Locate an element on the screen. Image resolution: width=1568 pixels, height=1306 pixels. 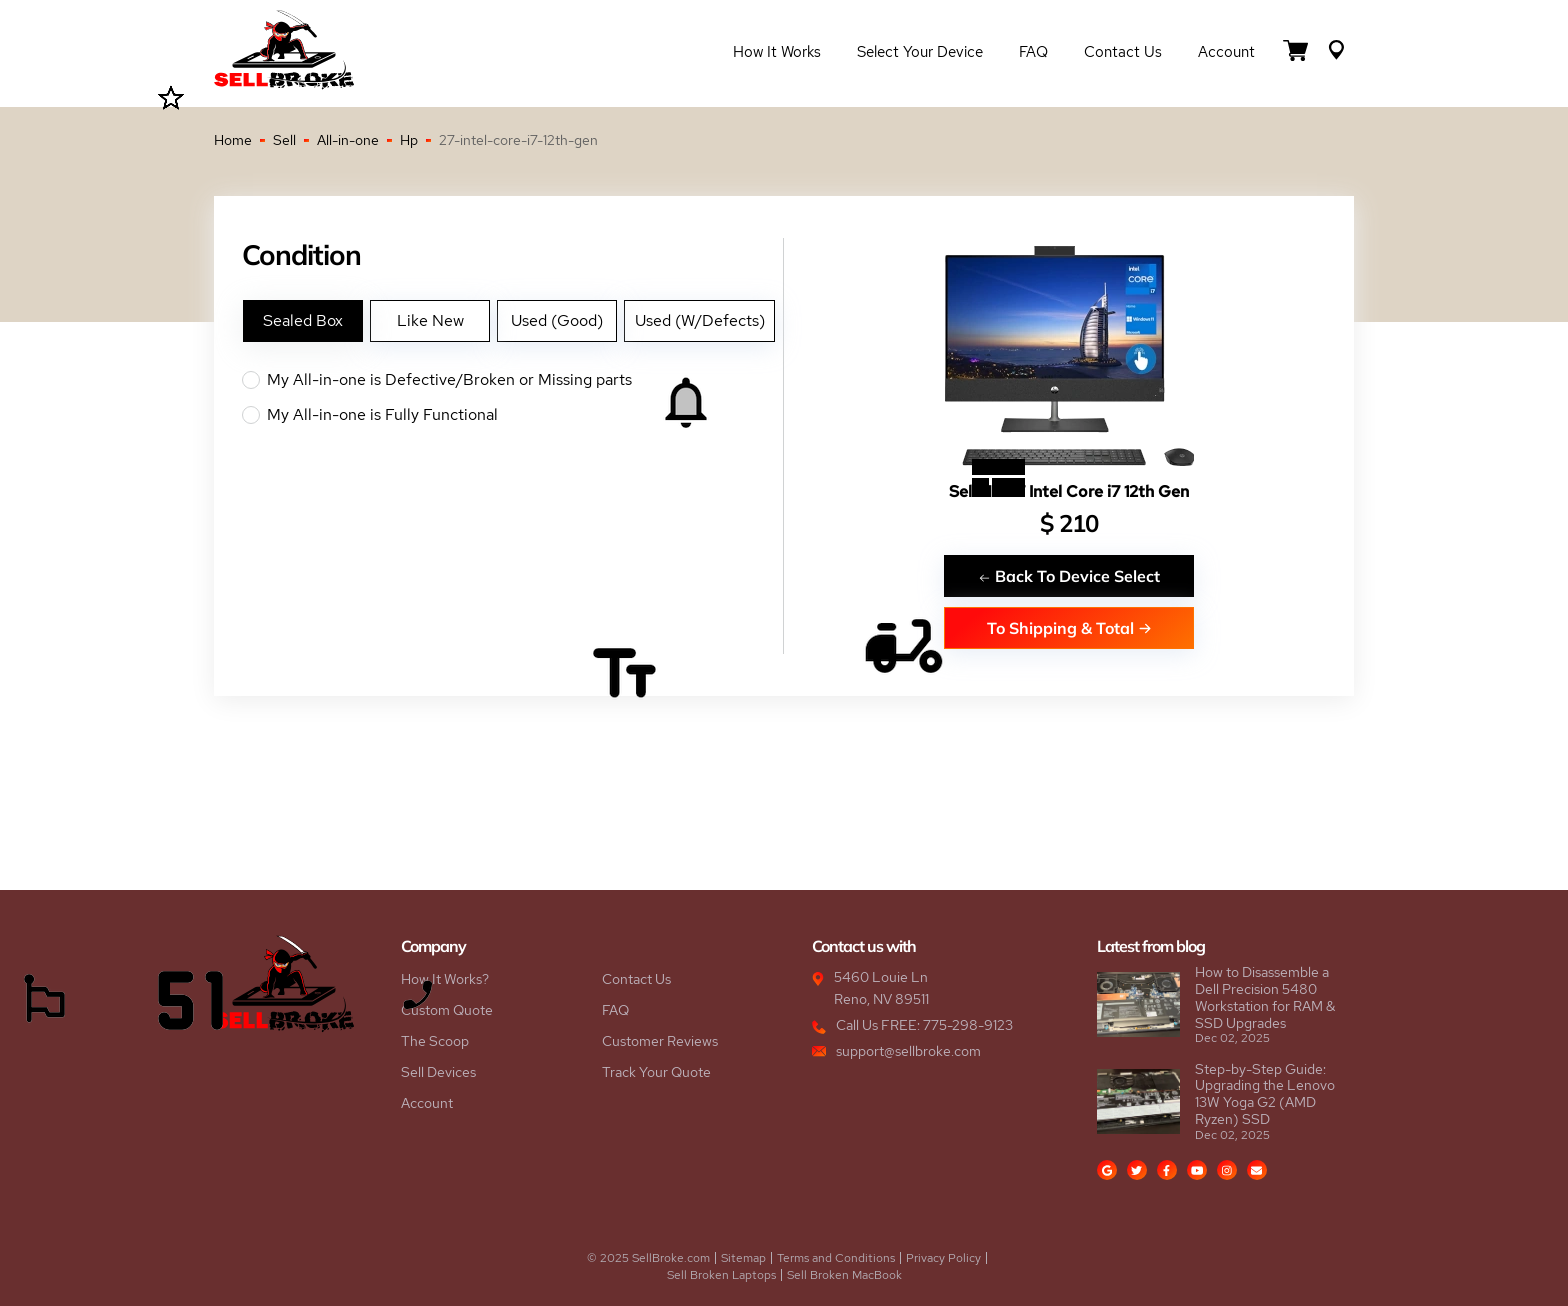
indicates item number 51 in a list or sequence is located at coordinates (193, 1000).